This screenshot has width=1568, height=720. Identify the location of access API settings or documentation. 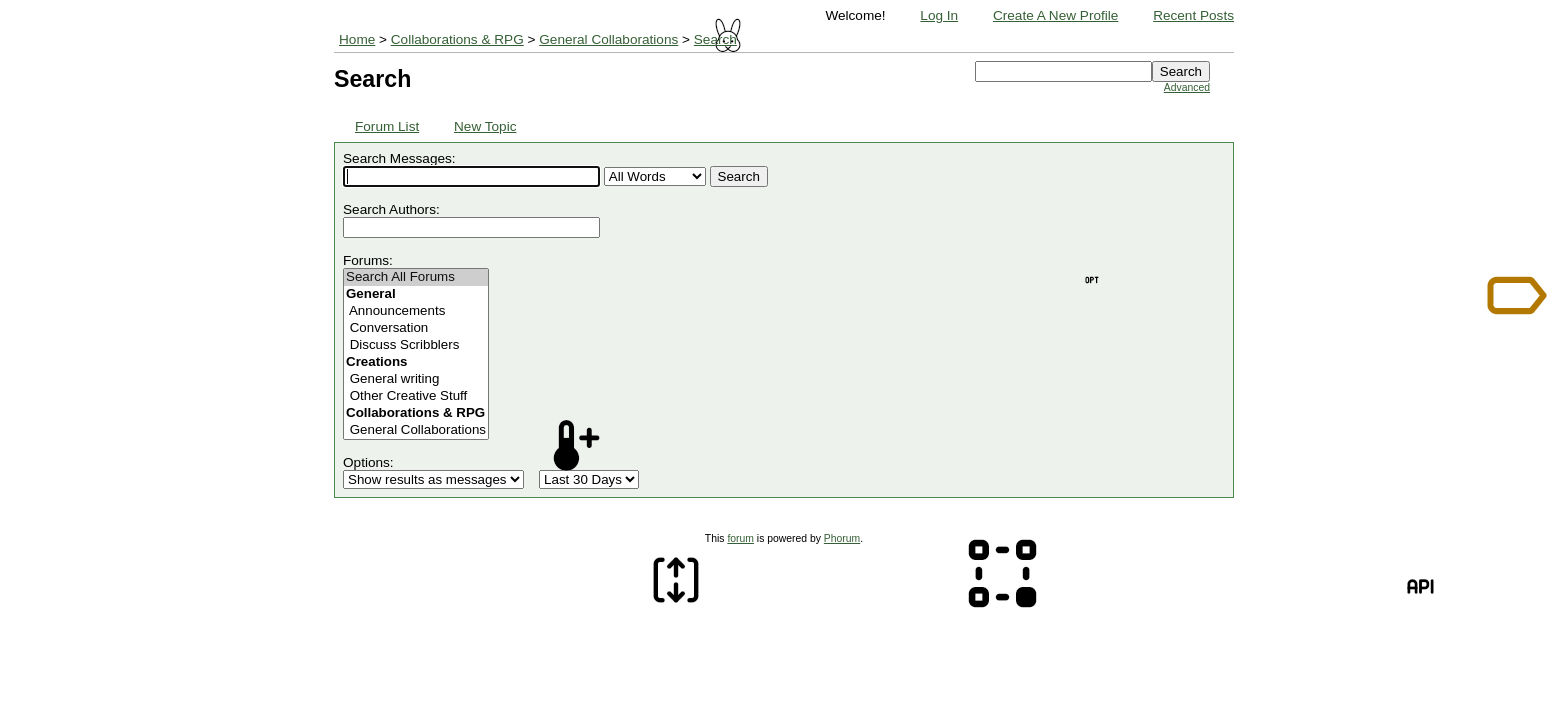
(1420, 586).